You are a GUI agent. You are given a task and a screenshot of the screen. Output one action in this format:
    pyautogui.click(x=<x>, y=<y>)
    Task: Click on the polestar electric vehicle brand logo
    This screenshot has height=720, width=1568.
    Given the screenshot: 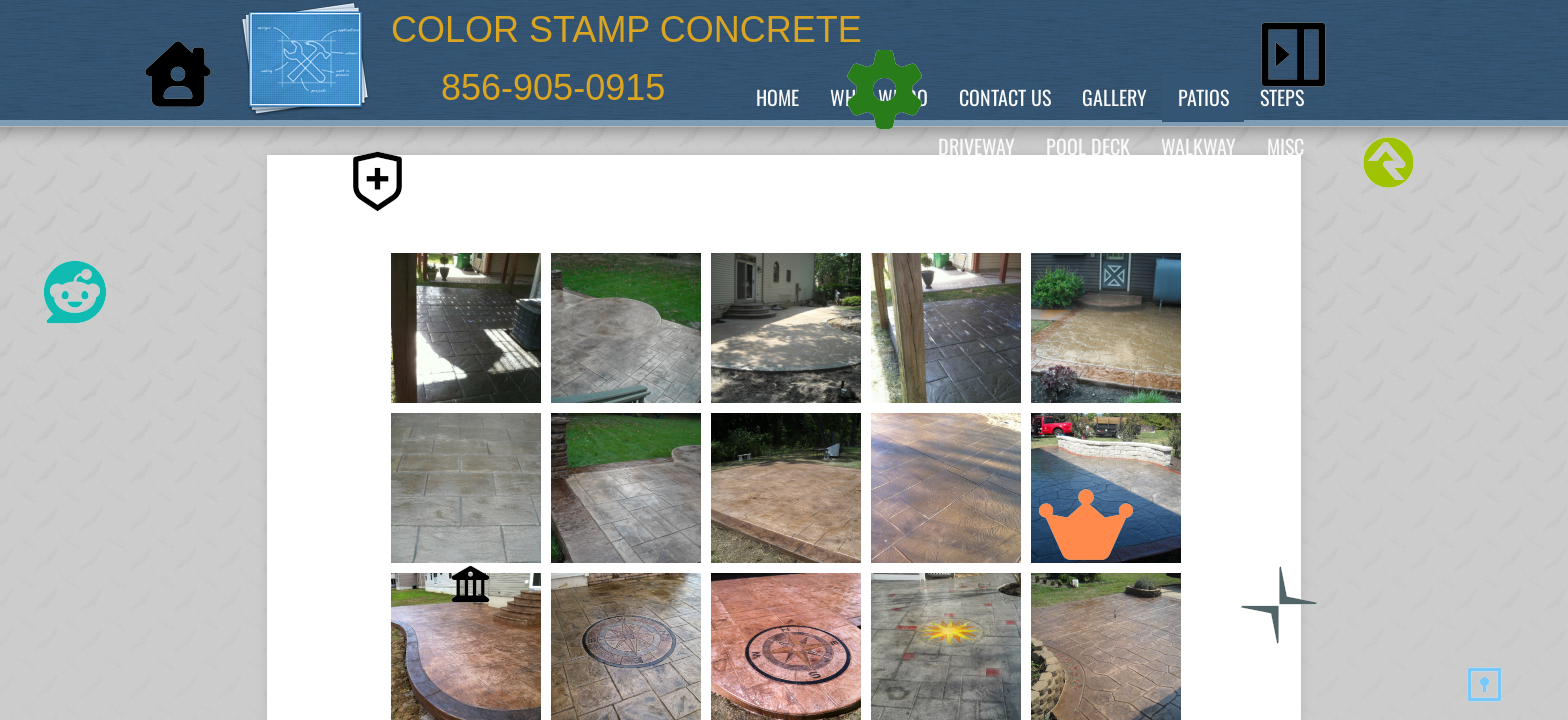 What is the action you would take?
    pyautogui.click(x=1279, y=605)
    